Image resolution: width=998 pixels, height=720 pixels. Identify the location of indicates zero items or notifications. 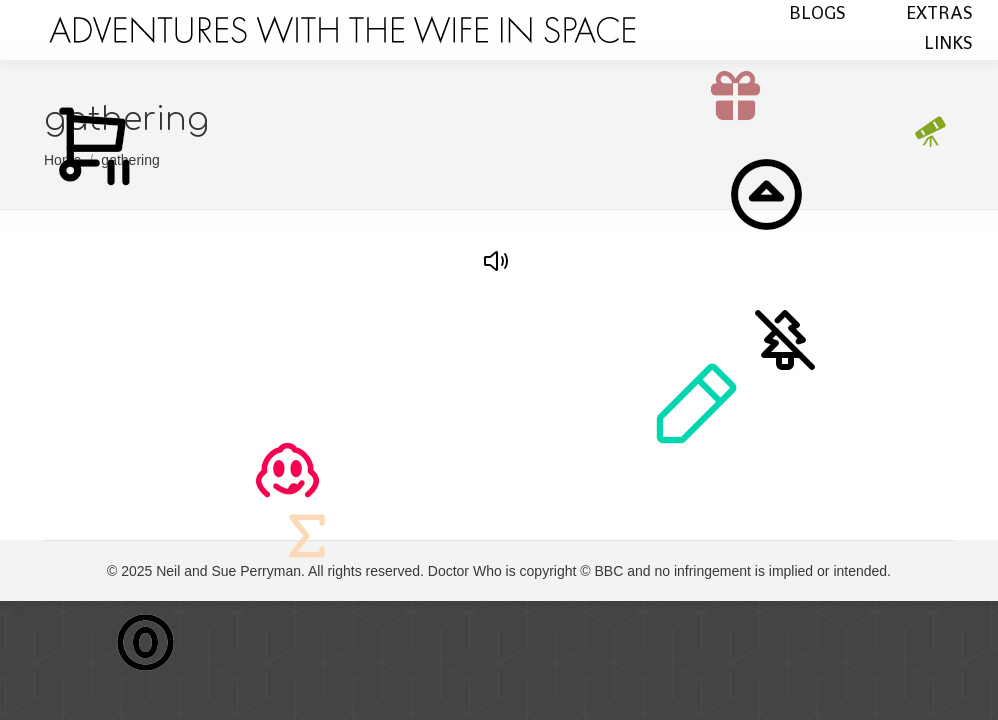
(145, 642).